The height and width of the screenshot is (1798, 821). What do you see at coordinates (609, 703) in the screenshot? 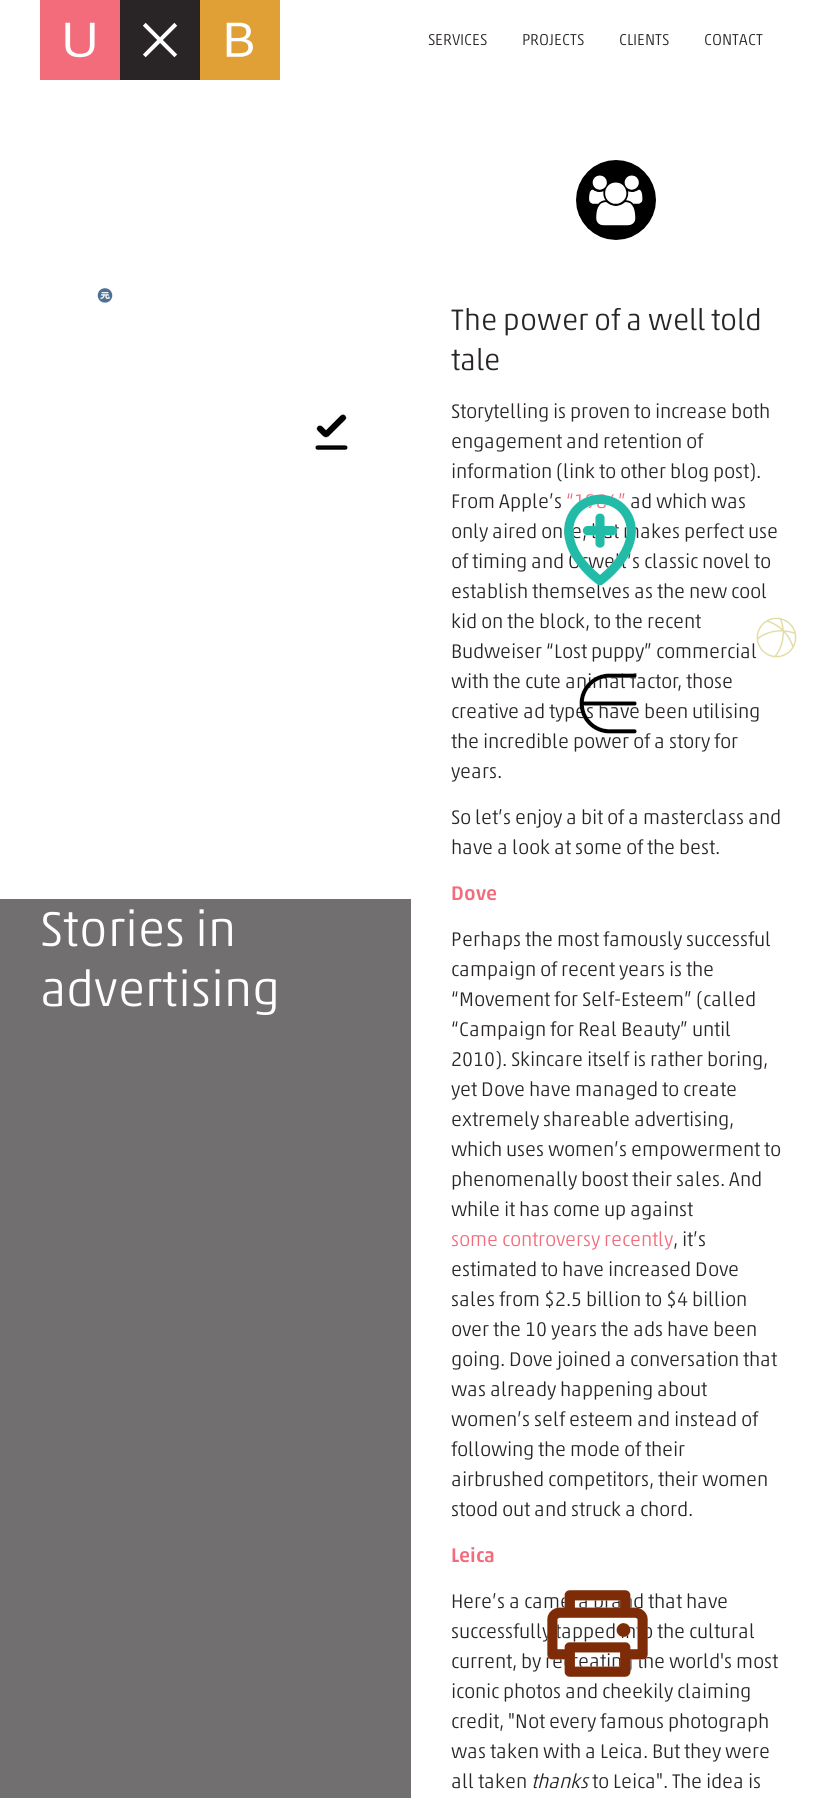
I see `indicates set membership in mathematical notation` at bounding box center [609, 703].